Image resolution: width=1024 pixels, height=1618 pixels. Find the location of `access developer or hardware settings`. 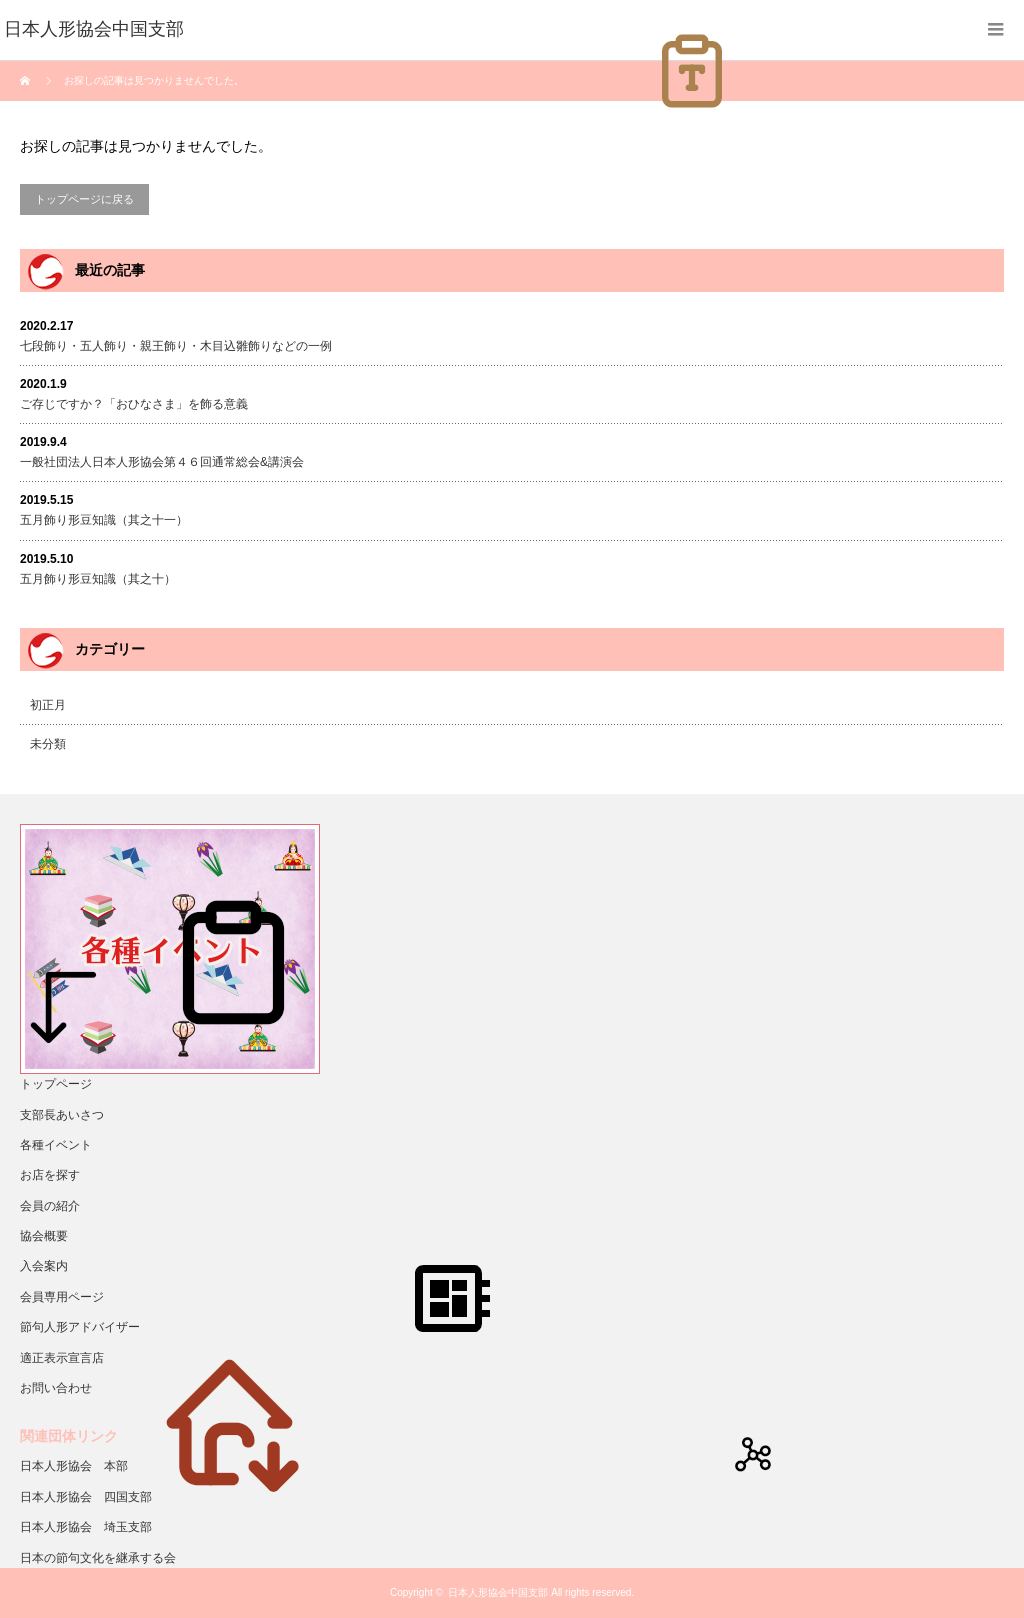

access developer or hardware settings is located at coordinates (452, 1298).